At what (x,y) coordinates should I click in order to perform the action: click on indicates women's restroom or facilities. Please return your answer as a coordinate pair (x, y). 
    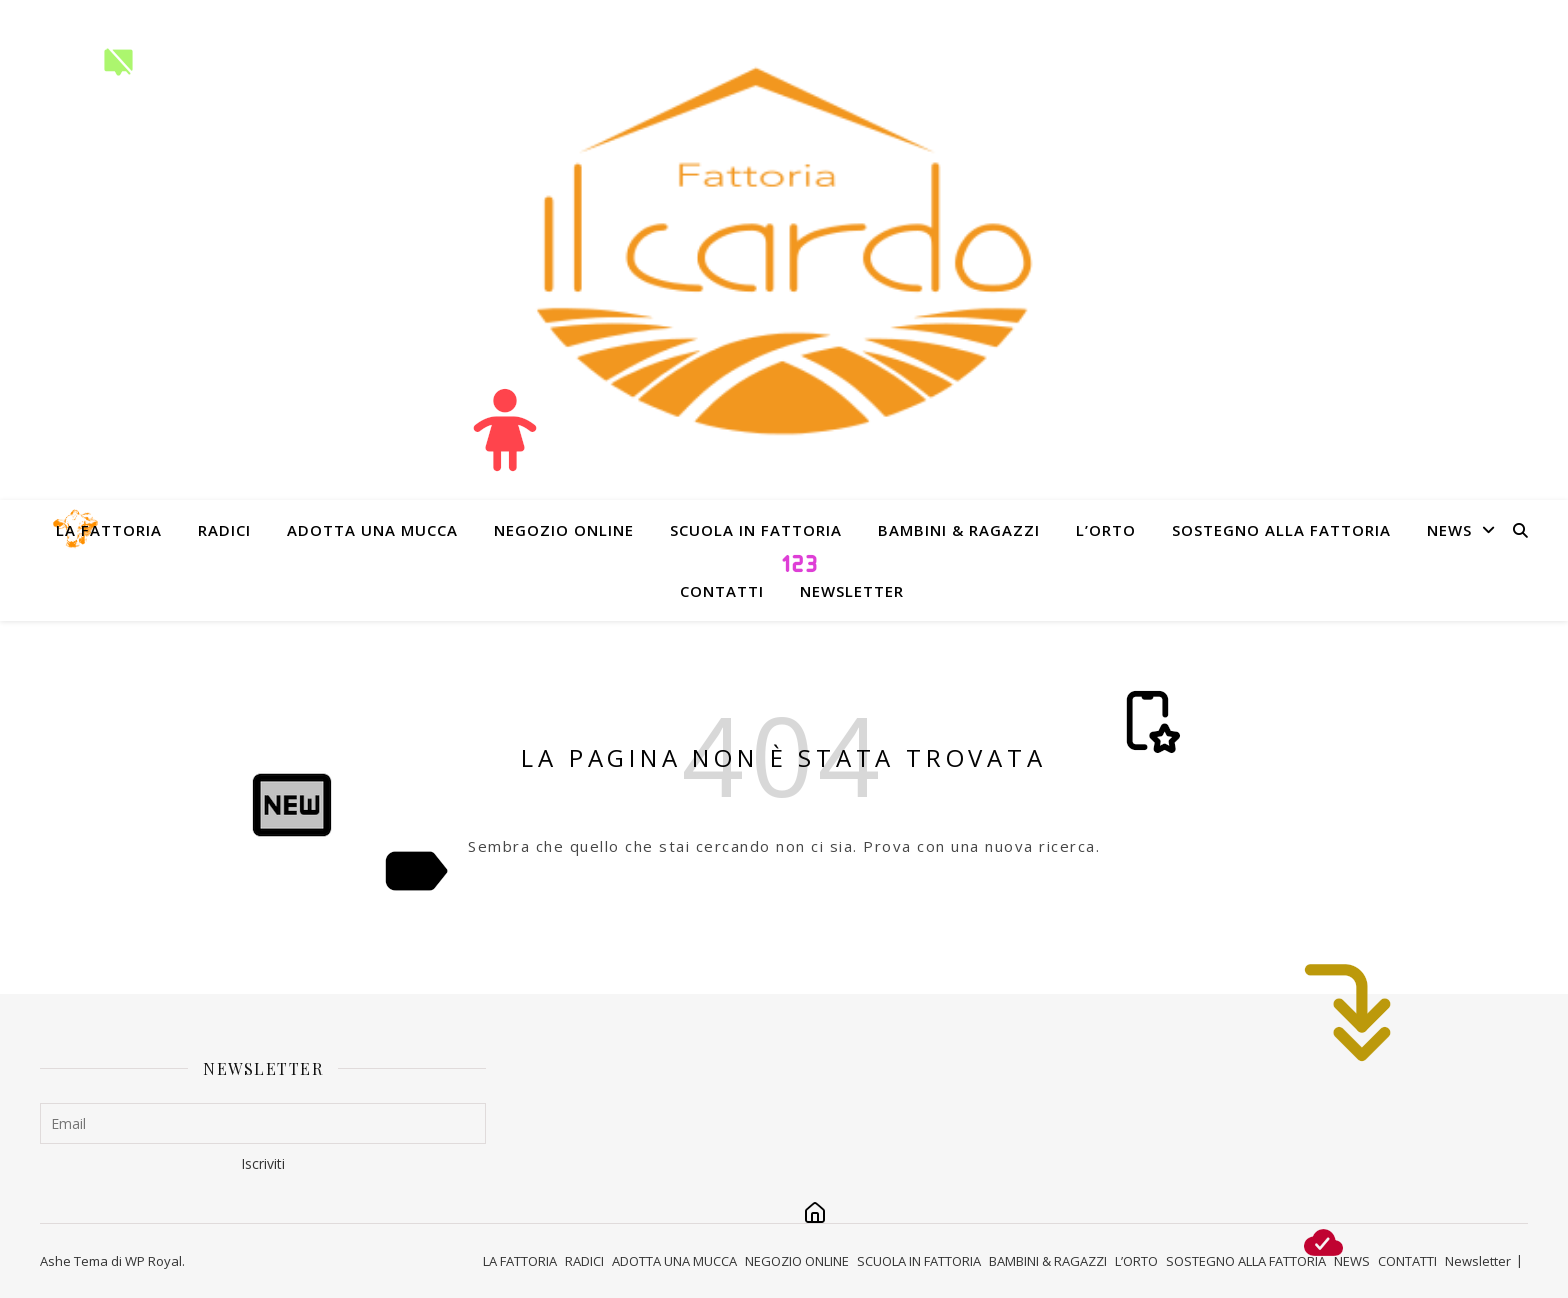
    Looking at the image, I should click on (505, 432).